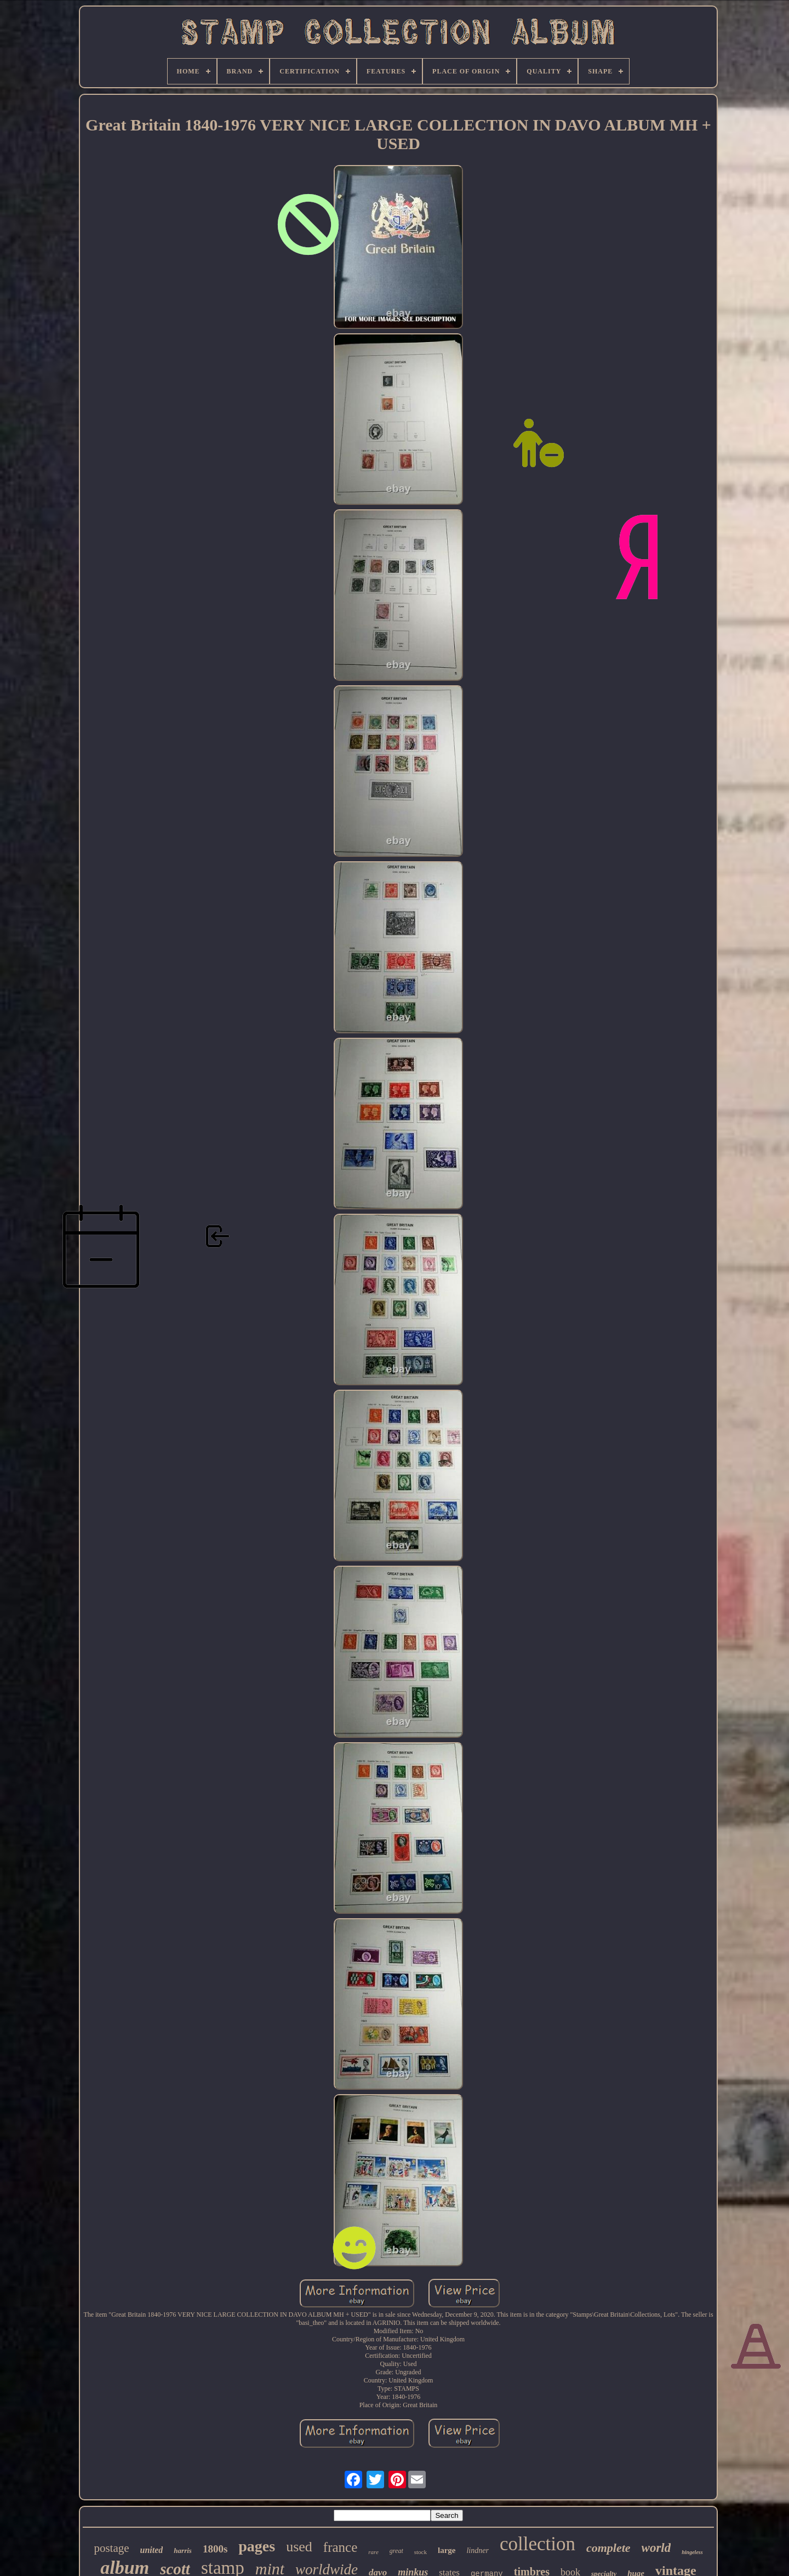  I want to click on cancel or abort current action, so click(308, 224).